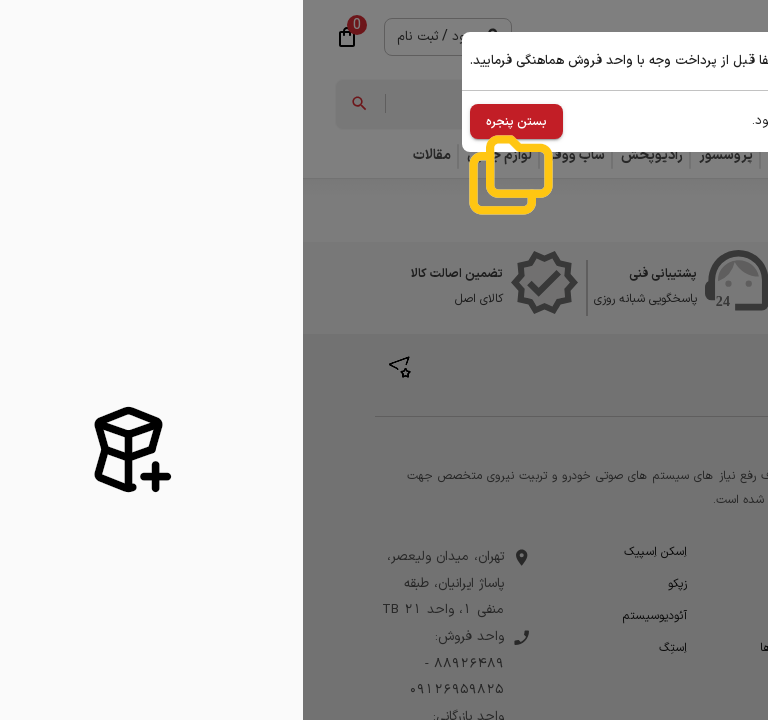 Image resolution: width=768 pixels, height=720 pixels. I want to click on mark a location as favorite, so click(399, 366).